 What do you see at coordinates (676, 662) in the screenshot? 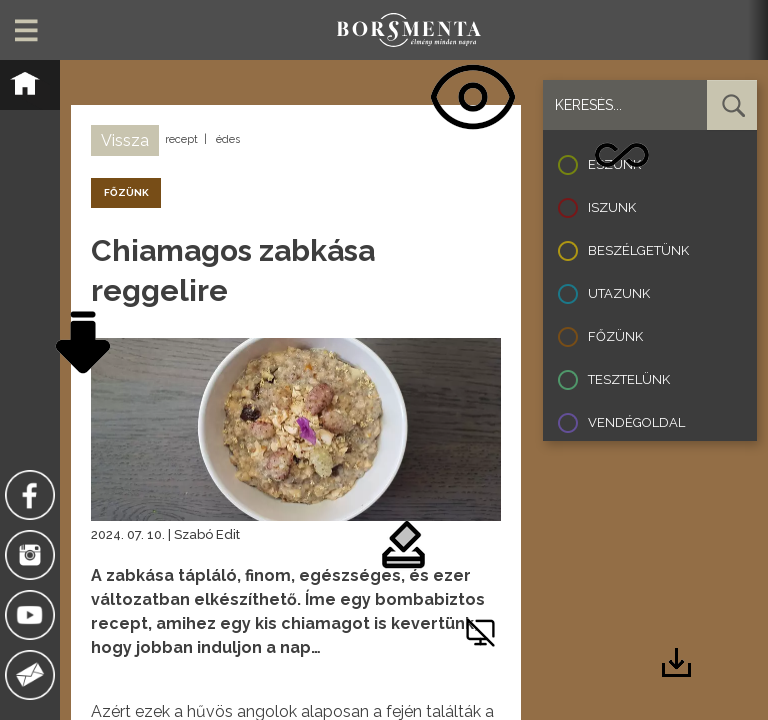
I see `download file to device` at bounding box center [676, 662].